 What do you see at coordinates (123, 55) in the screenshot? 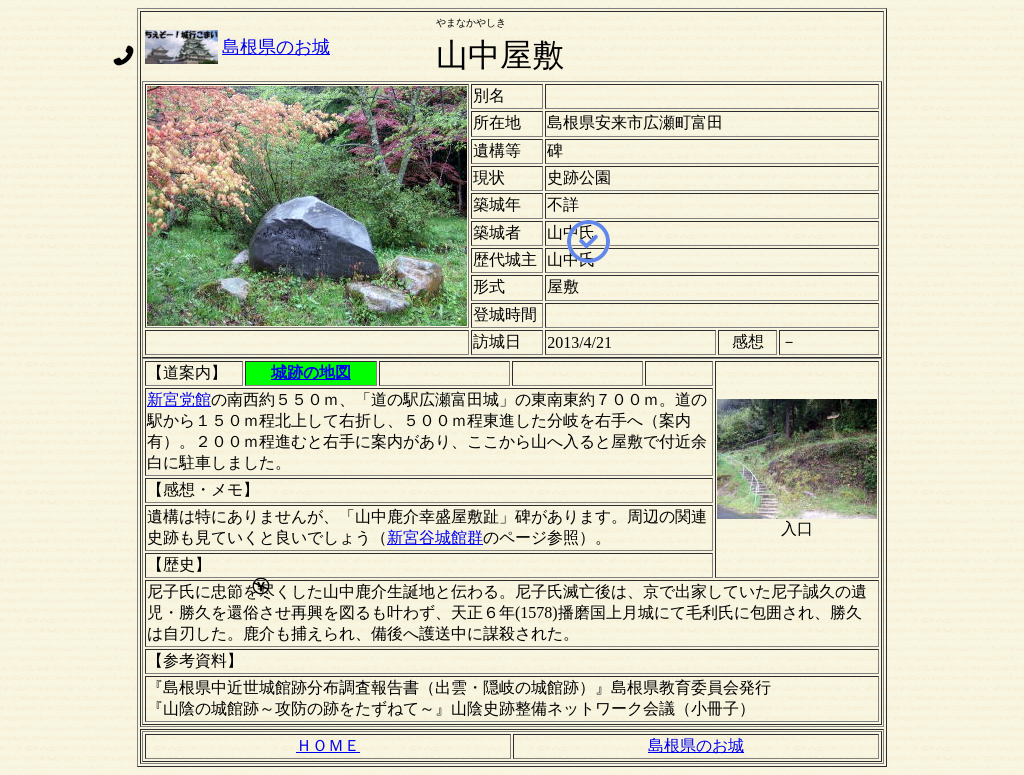
I see `make a phone call` at bounding box center [123, 55].